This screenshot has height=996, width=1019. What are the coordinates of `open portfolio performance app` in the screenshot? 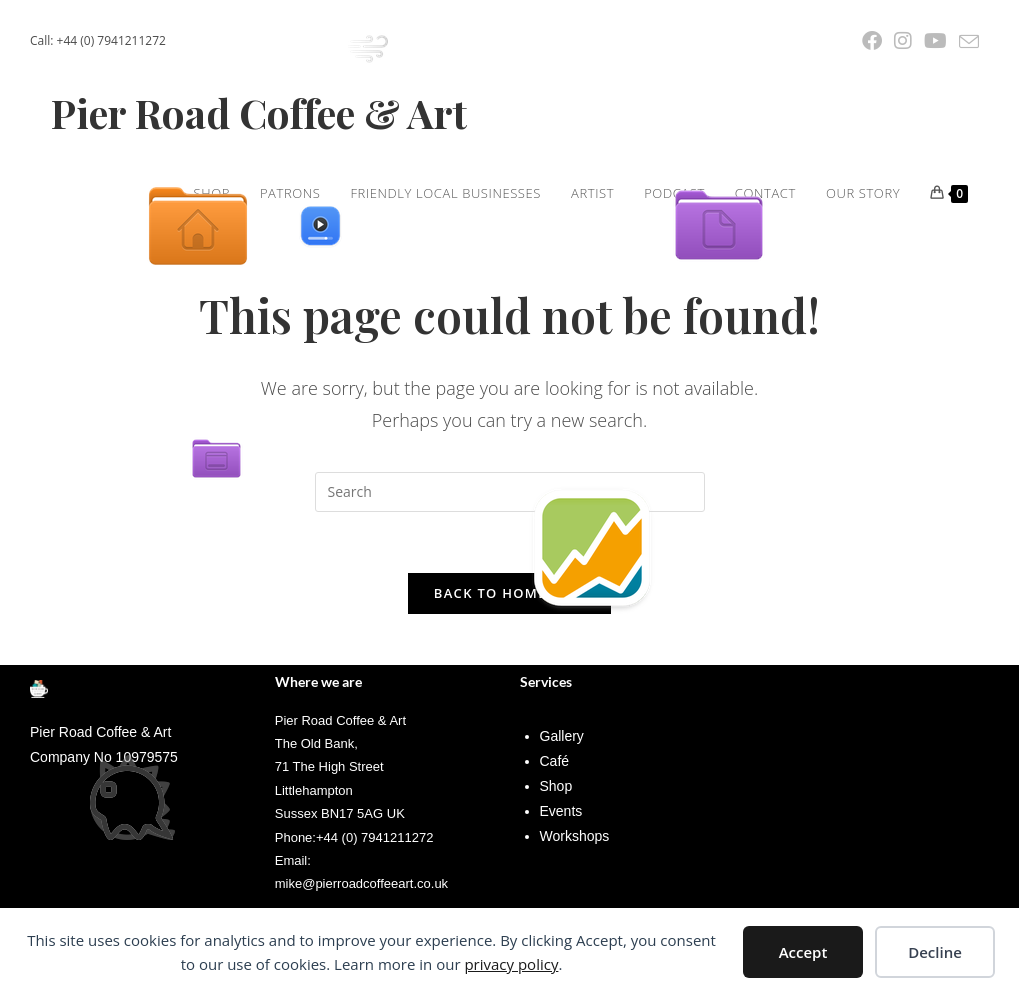 It's located at (592, 548).